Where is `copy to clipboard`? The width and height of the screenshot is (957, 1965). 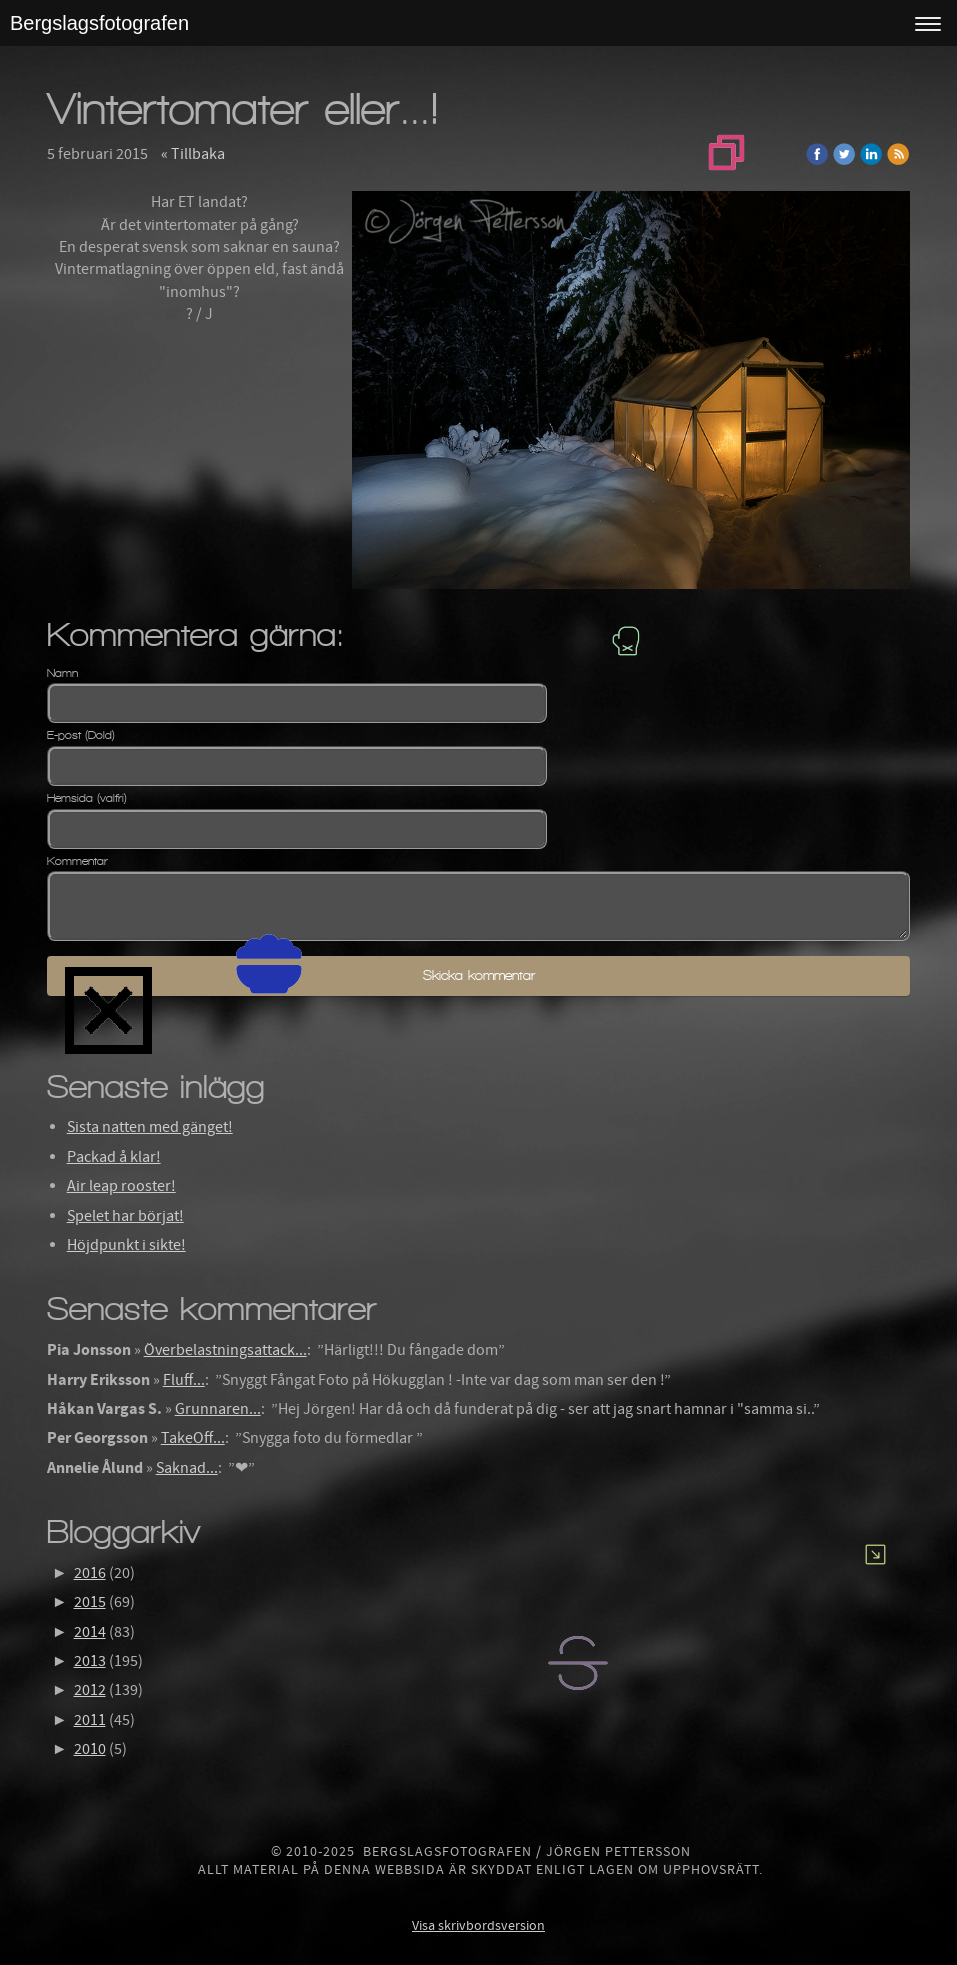 copy to clipboard is located at coordinates (726, 152).